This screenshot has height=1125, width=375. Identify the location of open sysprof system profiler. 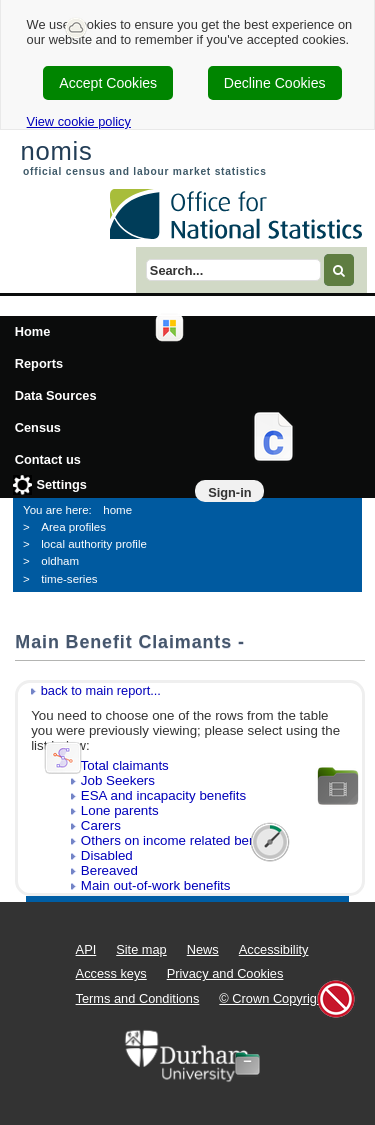
(270, 842).